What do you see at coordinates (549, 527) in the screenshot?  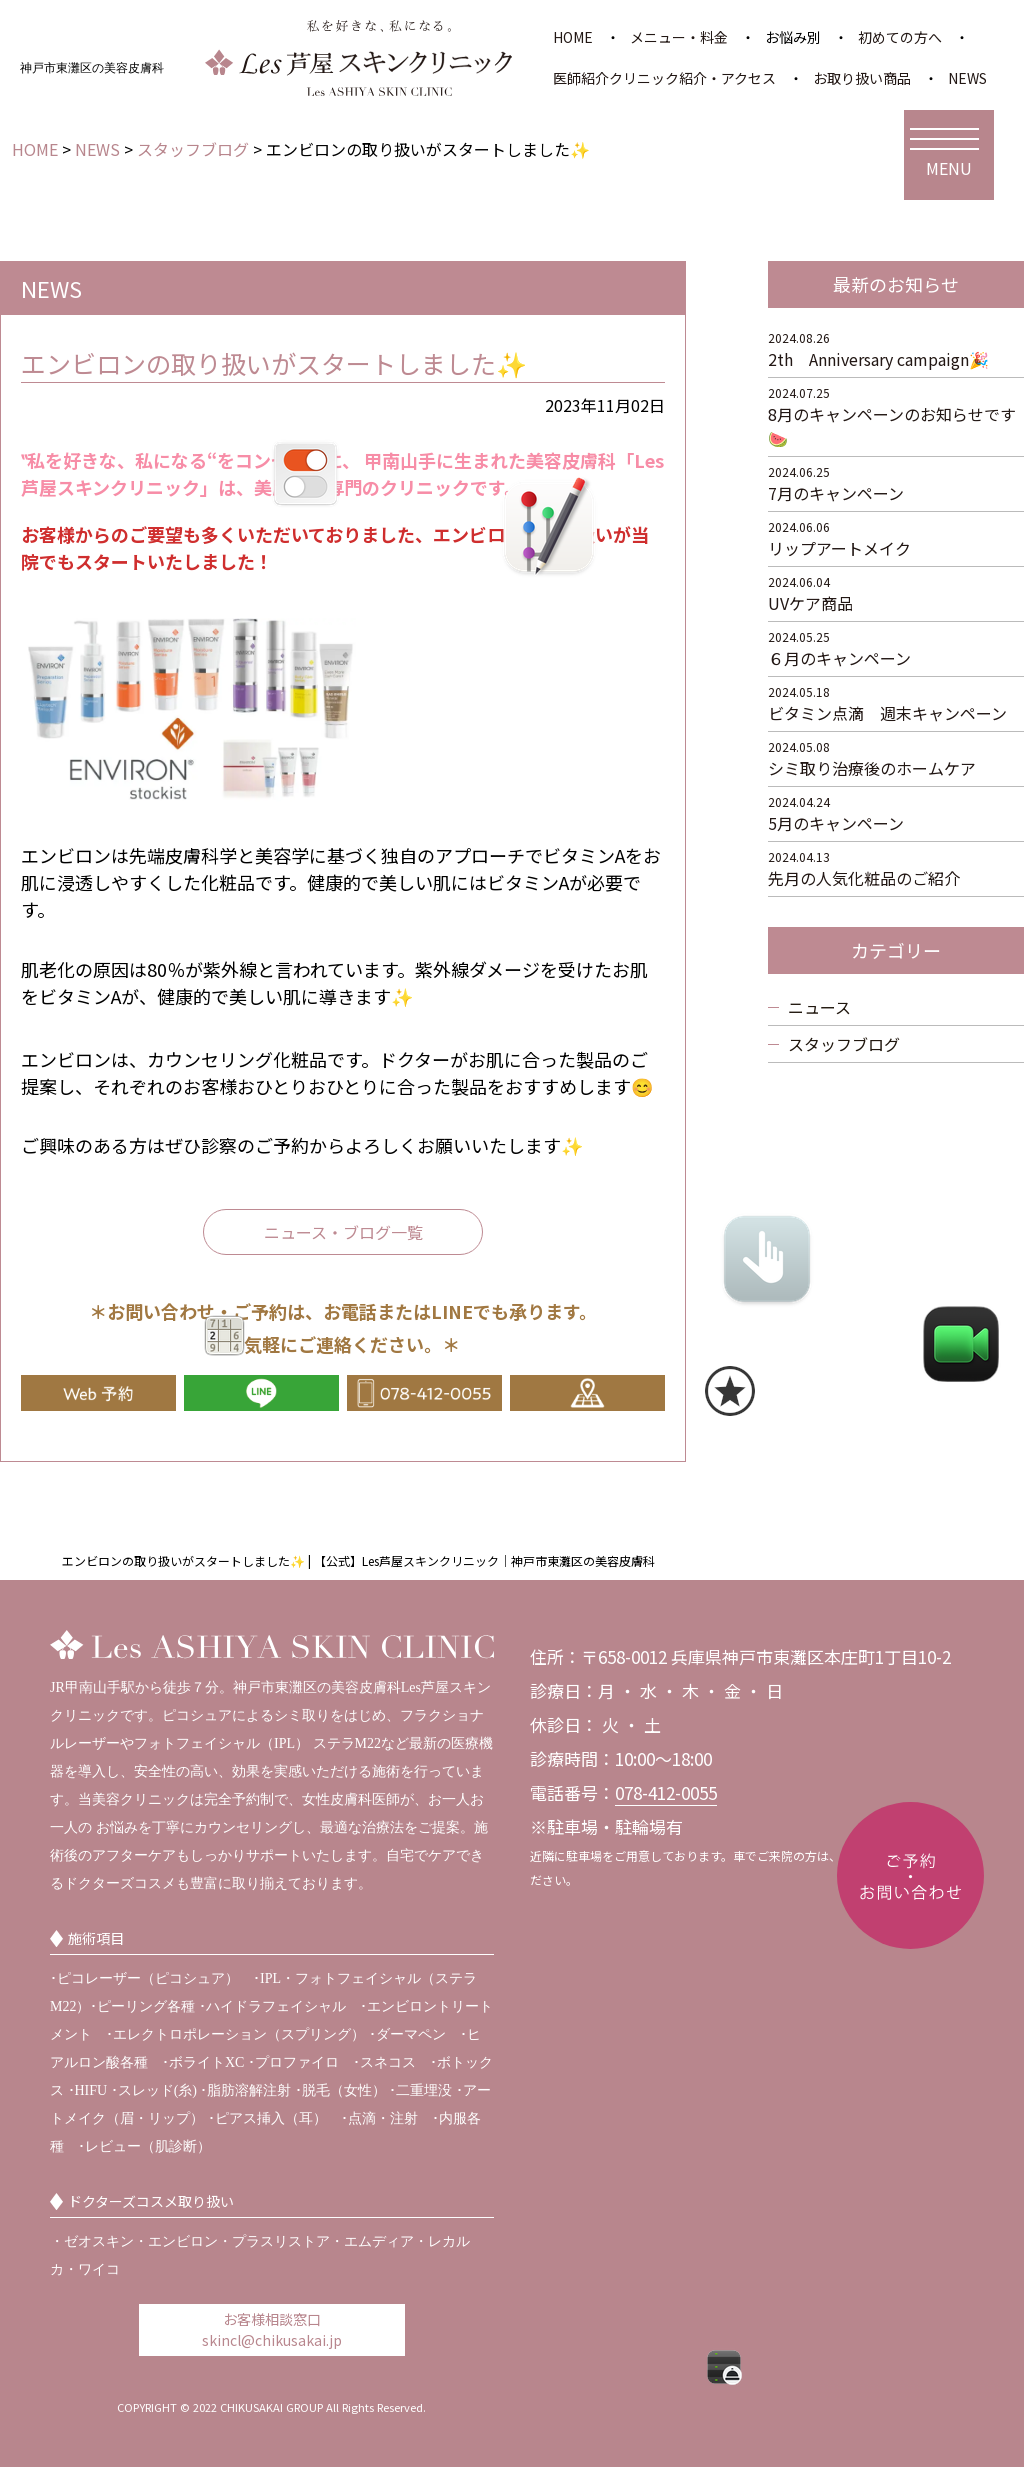 I see `open commit, a git commit message editor` at bounding box center [549, 527].